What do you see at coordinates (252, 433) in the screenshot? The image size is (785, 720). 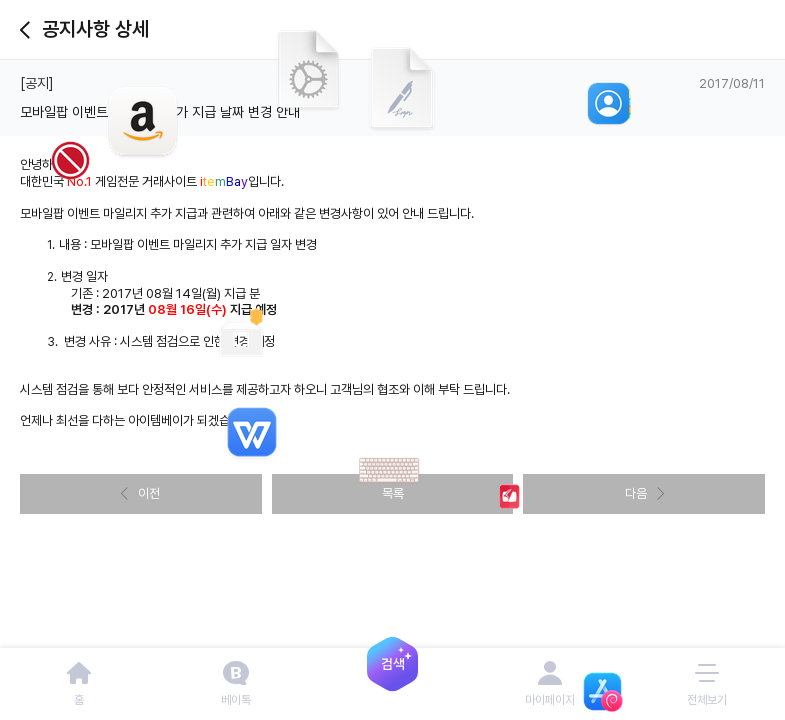 I see `open WPS Office application` at bounding box center [252, 433].